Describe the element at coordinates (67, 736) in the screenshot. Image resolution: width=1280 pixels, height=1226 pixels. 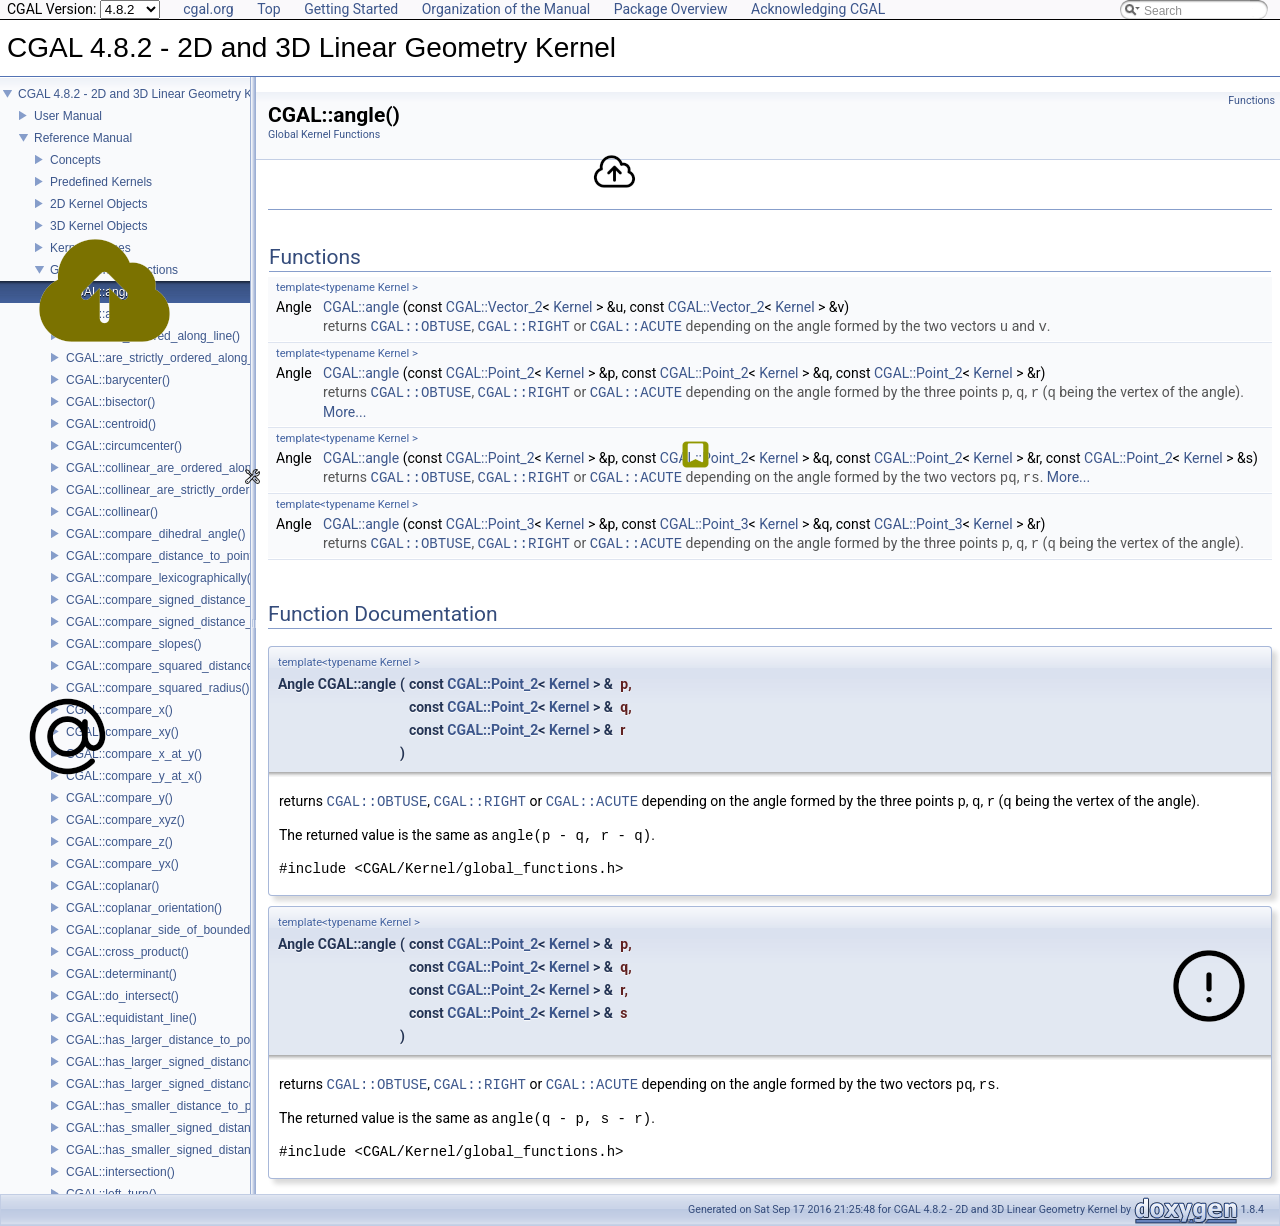
I see `mention a user or tag someone` at that location.